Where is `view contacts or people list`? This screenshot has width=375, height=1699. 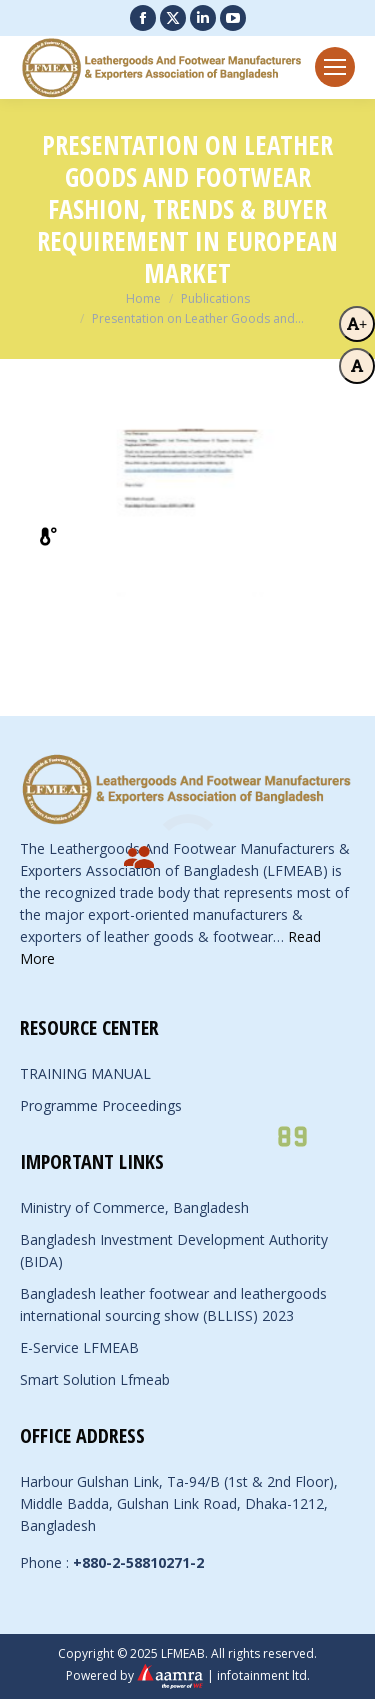 view contacts or people list is located at coordinates (139, 857).